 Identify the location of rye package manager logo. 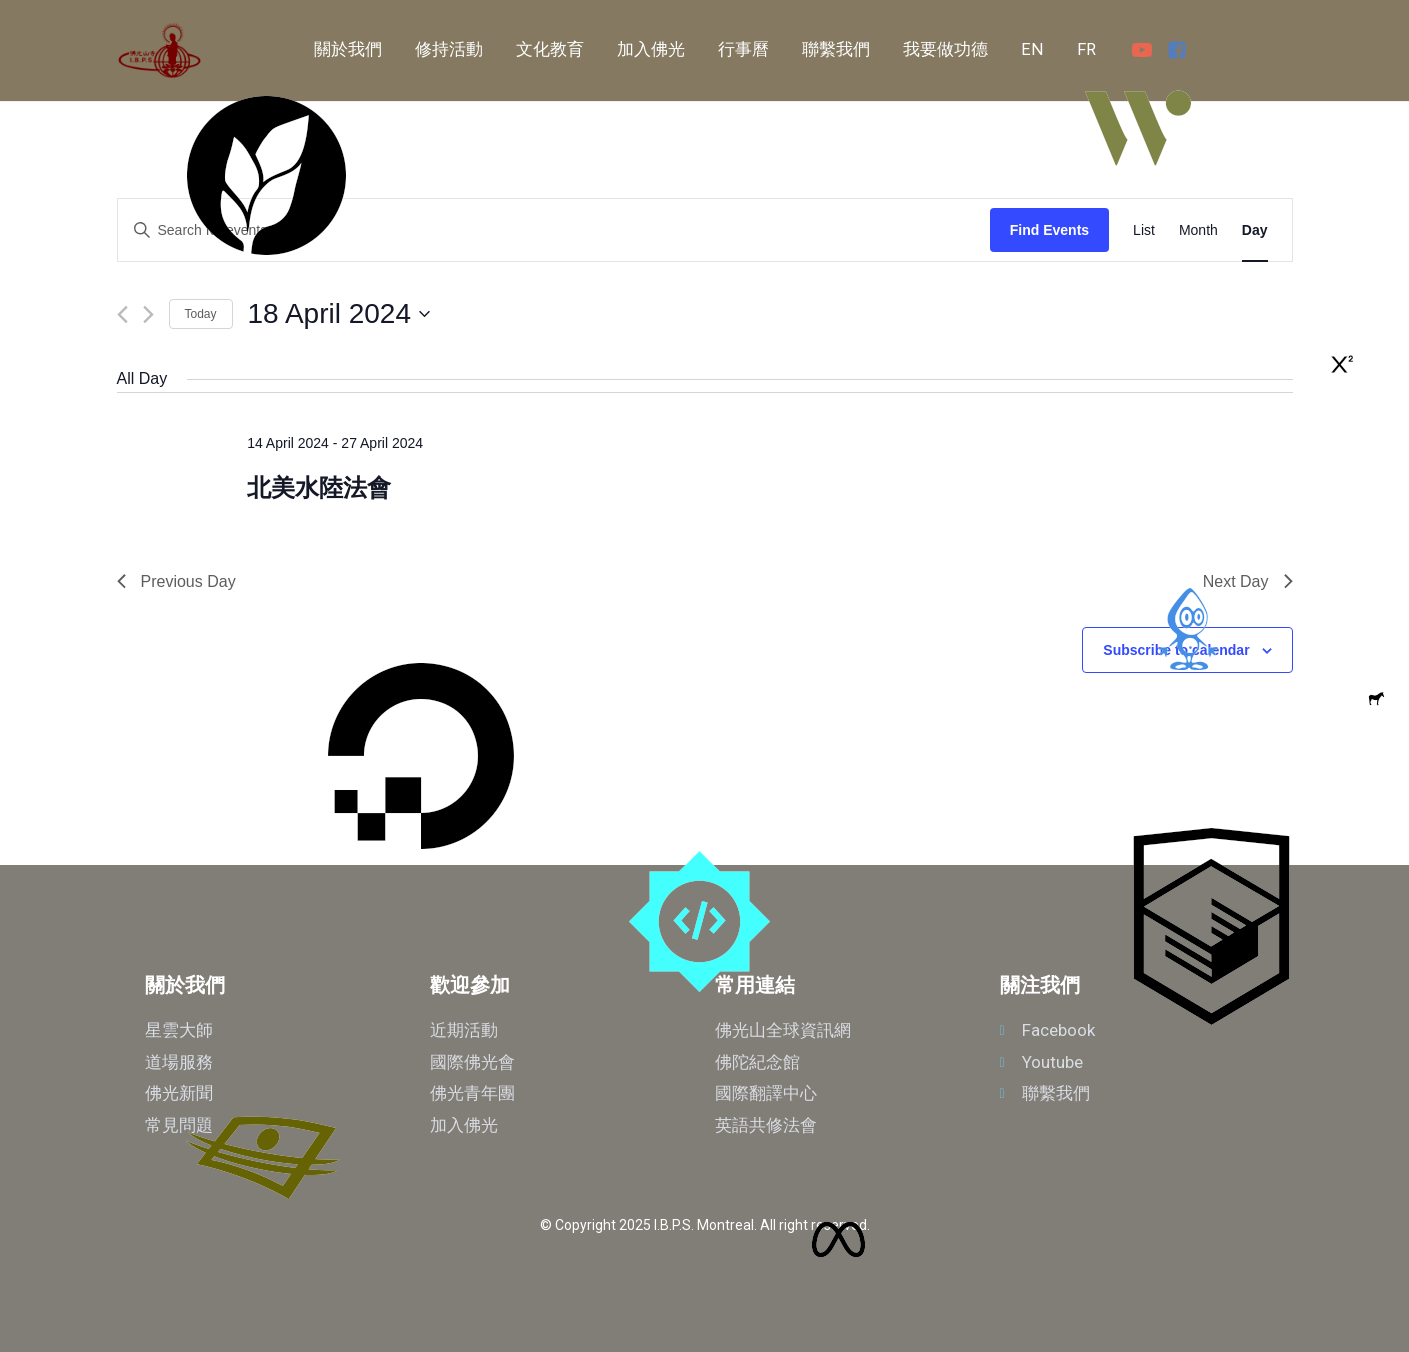
(266, 175).